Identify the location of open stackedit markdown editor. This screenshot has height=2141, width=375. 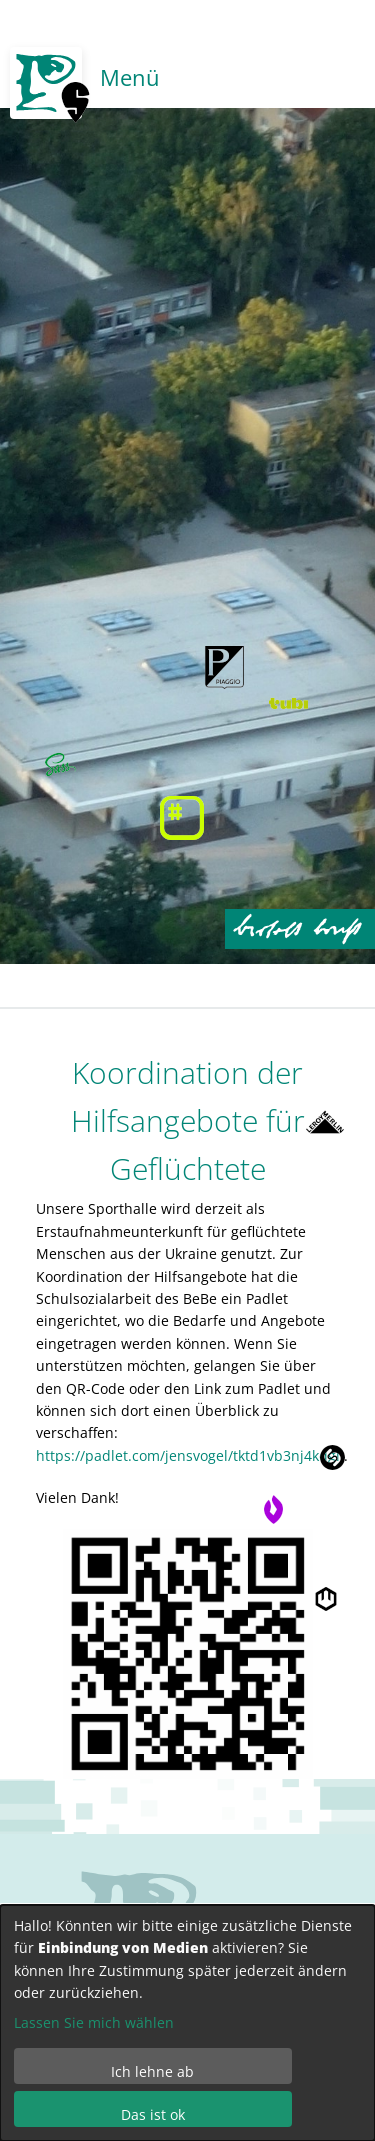
(182, 818).